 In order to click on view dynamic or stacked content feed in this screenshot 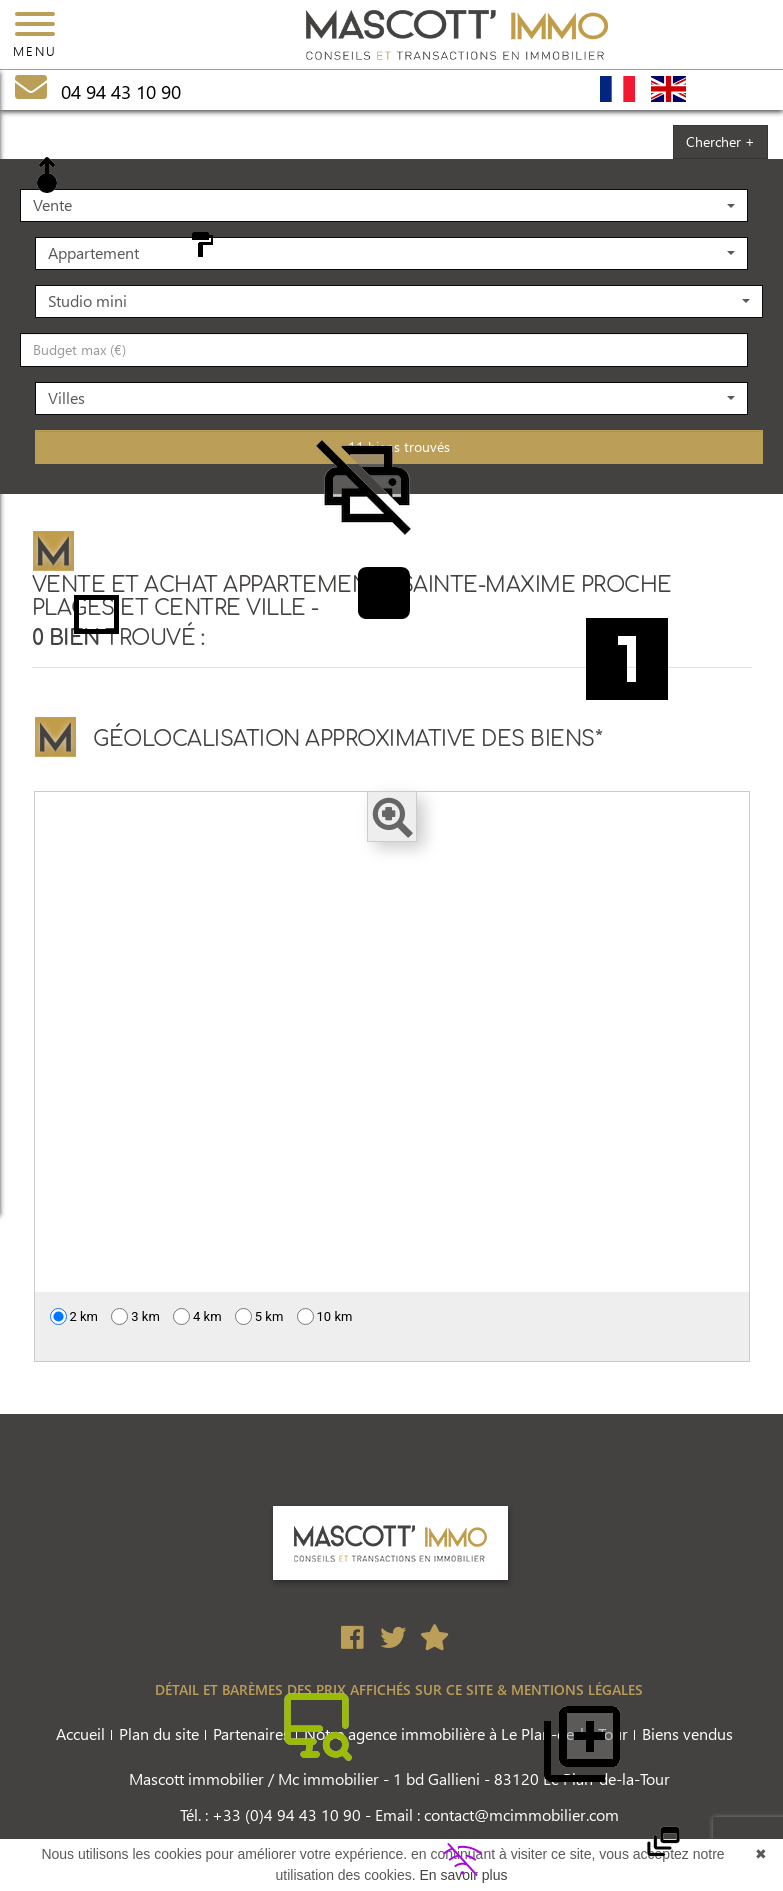, I will do `click(663, 1841)`.